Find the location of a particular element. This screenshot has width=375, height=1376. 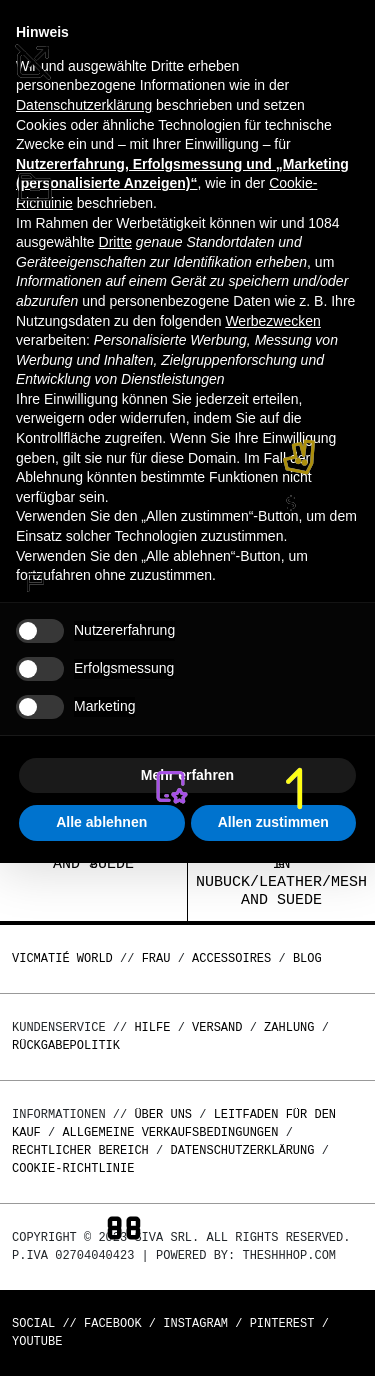

indicates first item or top priority is located at coordinates (297, 788).